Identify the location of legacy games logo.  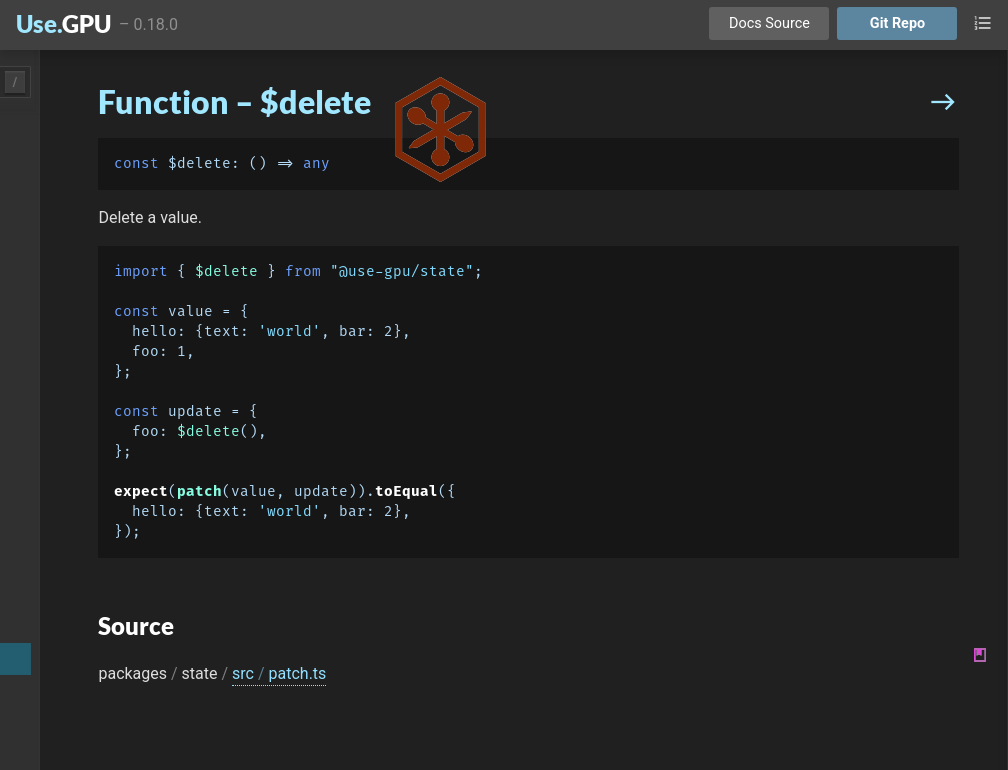
(440, 129).